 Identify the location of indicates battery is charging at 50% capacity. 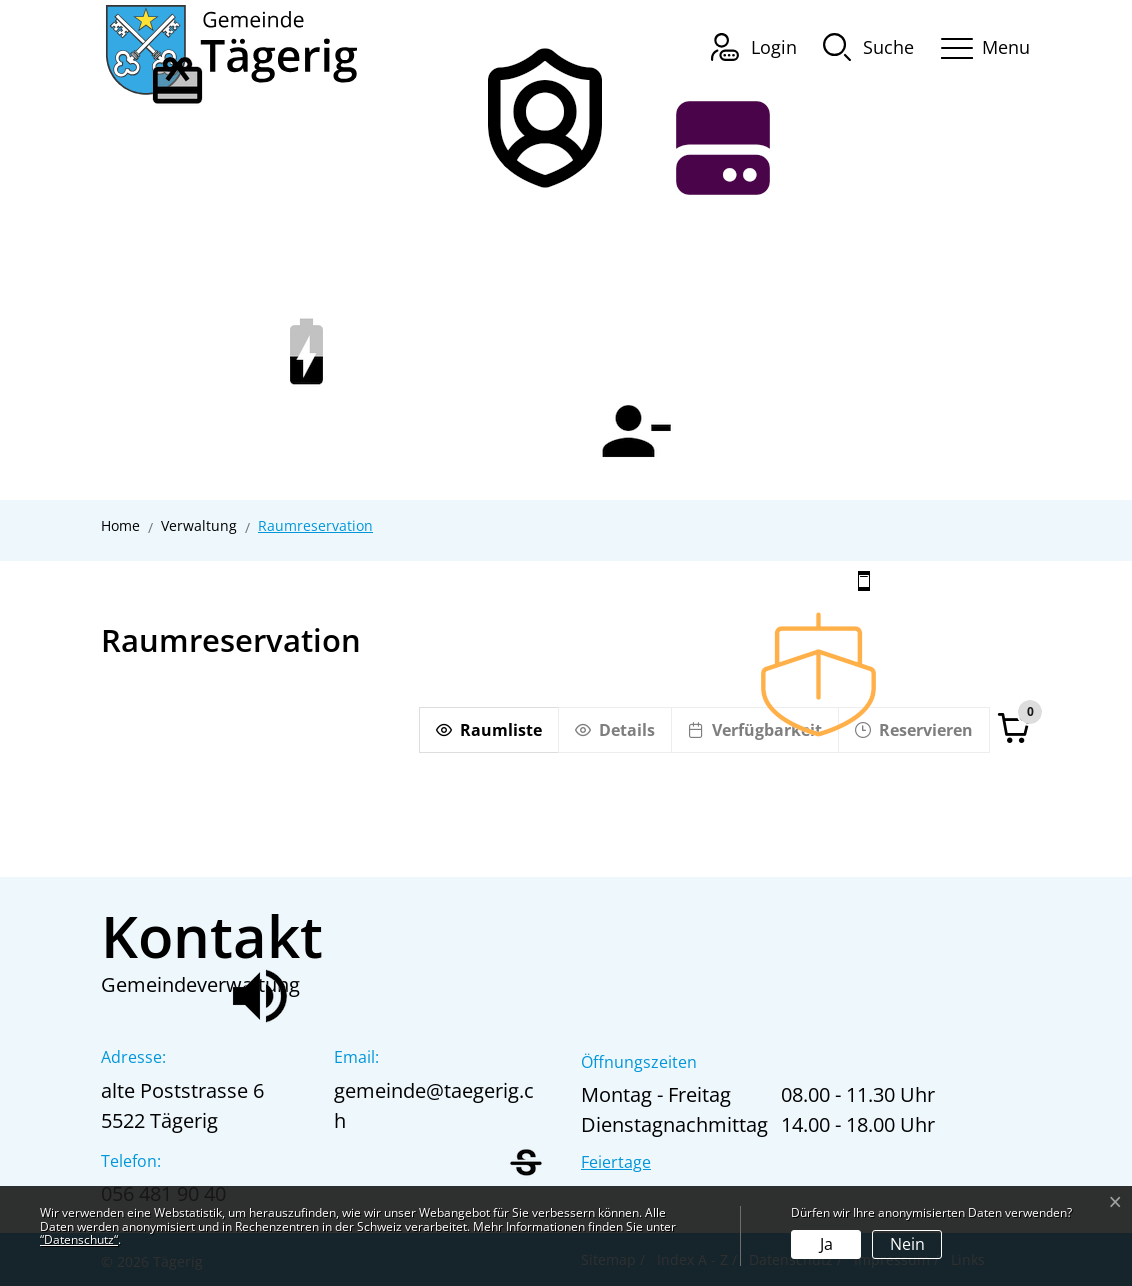
(306, 351).